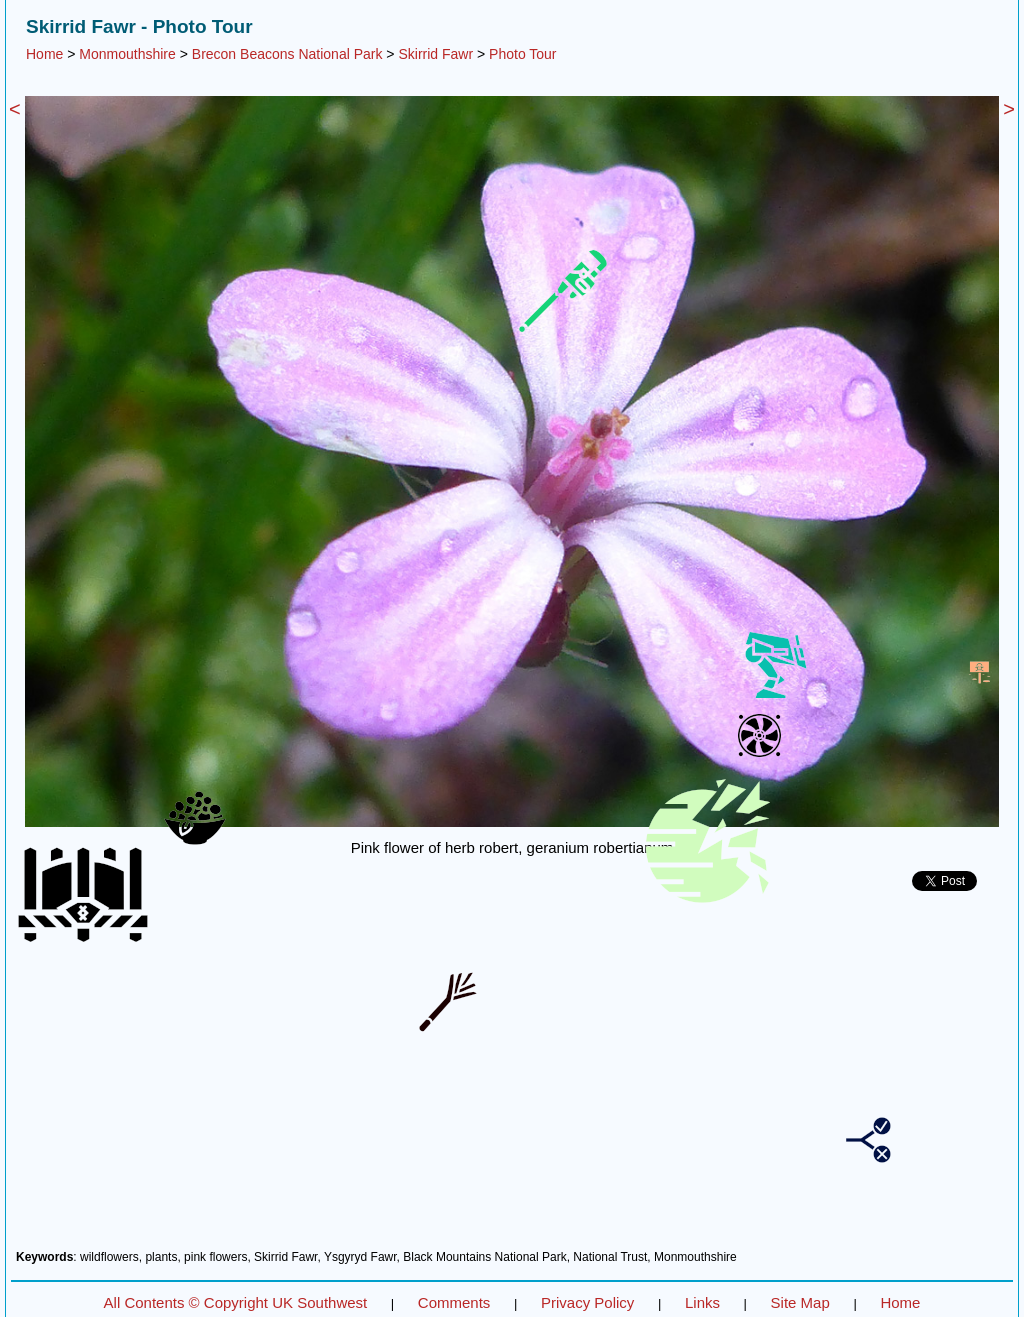 The height and width of the screenshot is (1317, 1024). What do you see at coordinates (759, 735) in the screenshot?
I see `access system cooling or fan settings` at bounding box center [759, 735].